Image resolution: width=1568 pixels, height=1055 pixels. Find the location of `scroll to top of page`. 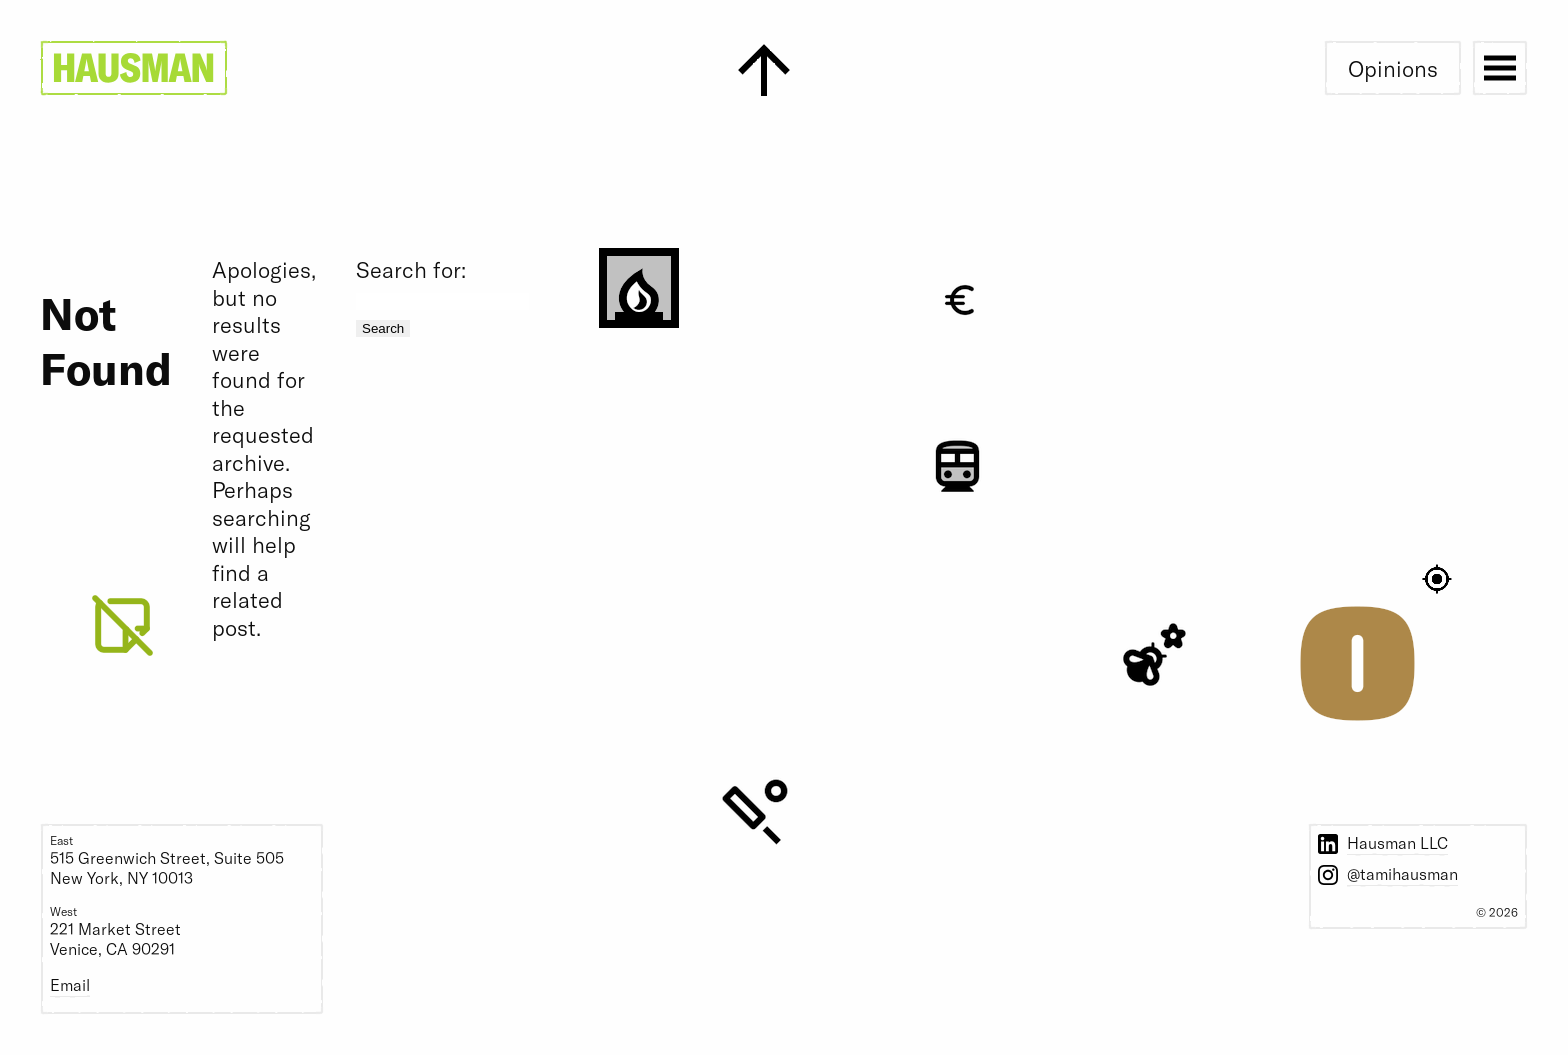

scroll to top of page is located at coordinates (764, 70).